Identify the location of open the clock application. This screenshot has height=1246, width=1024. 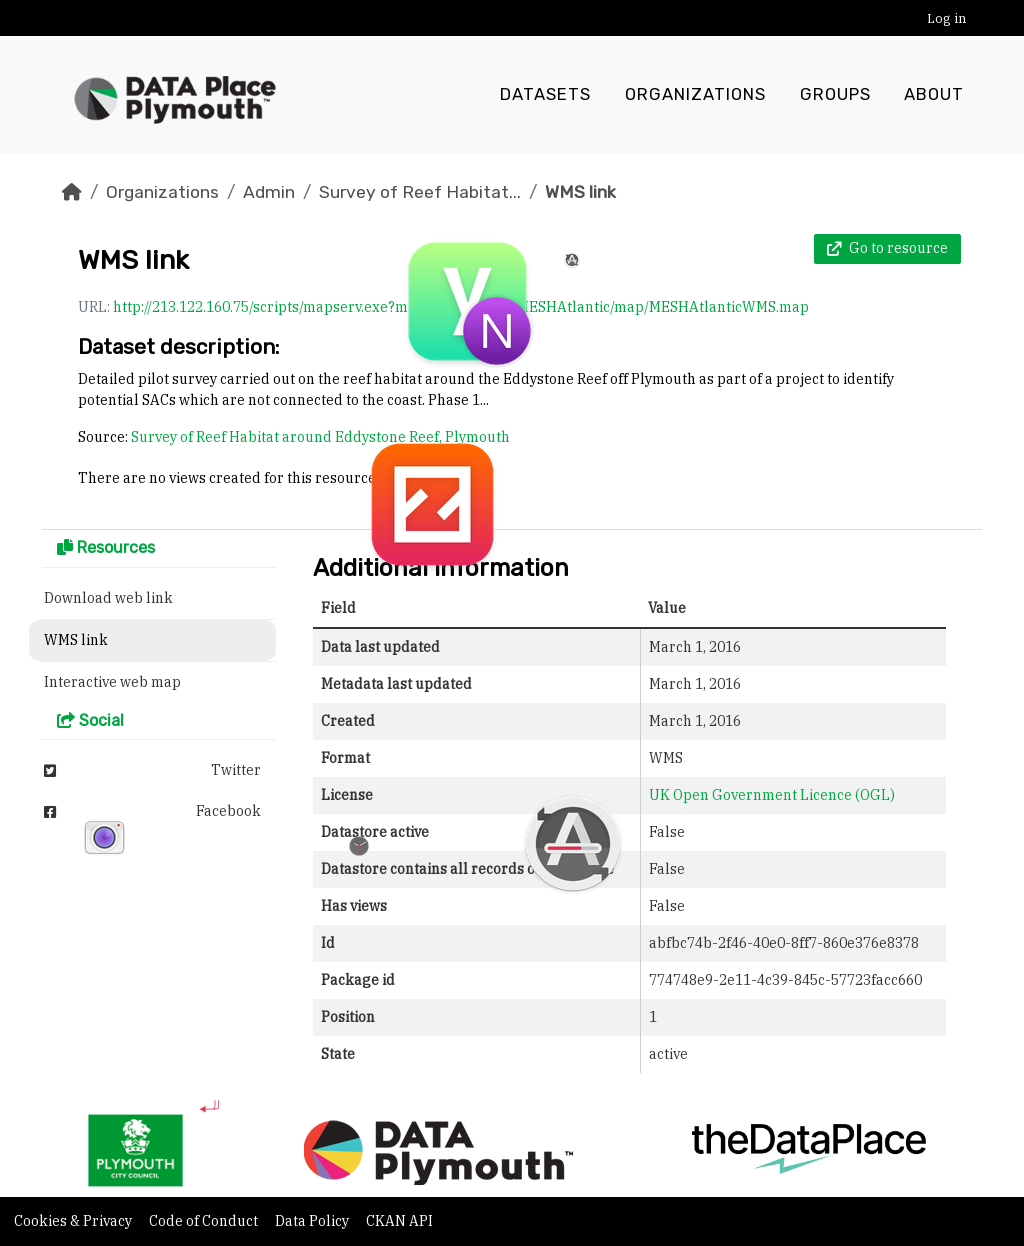
(359, 846).